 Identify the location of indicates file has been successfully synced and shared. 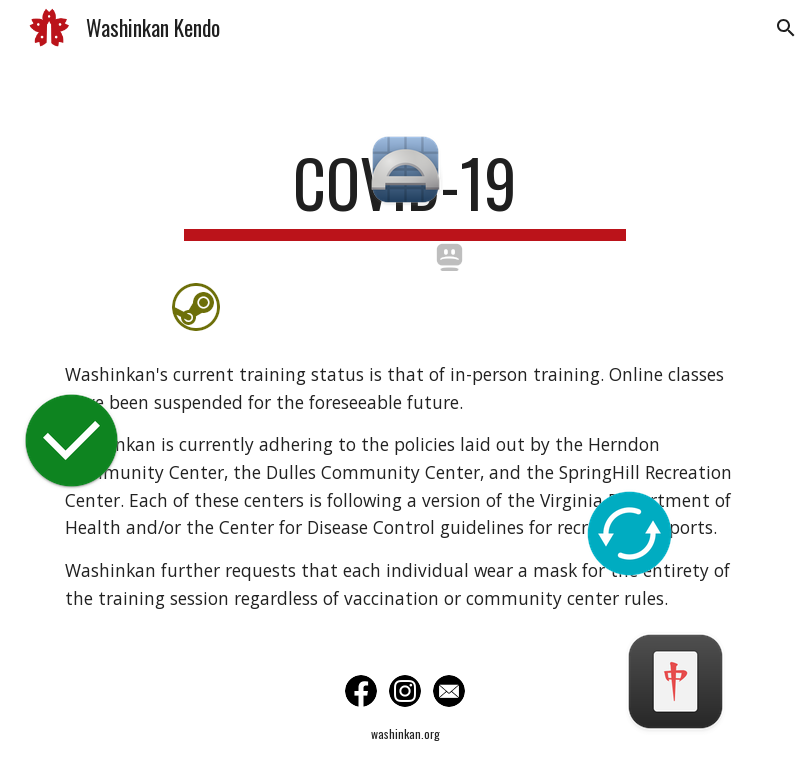
(71, 440).